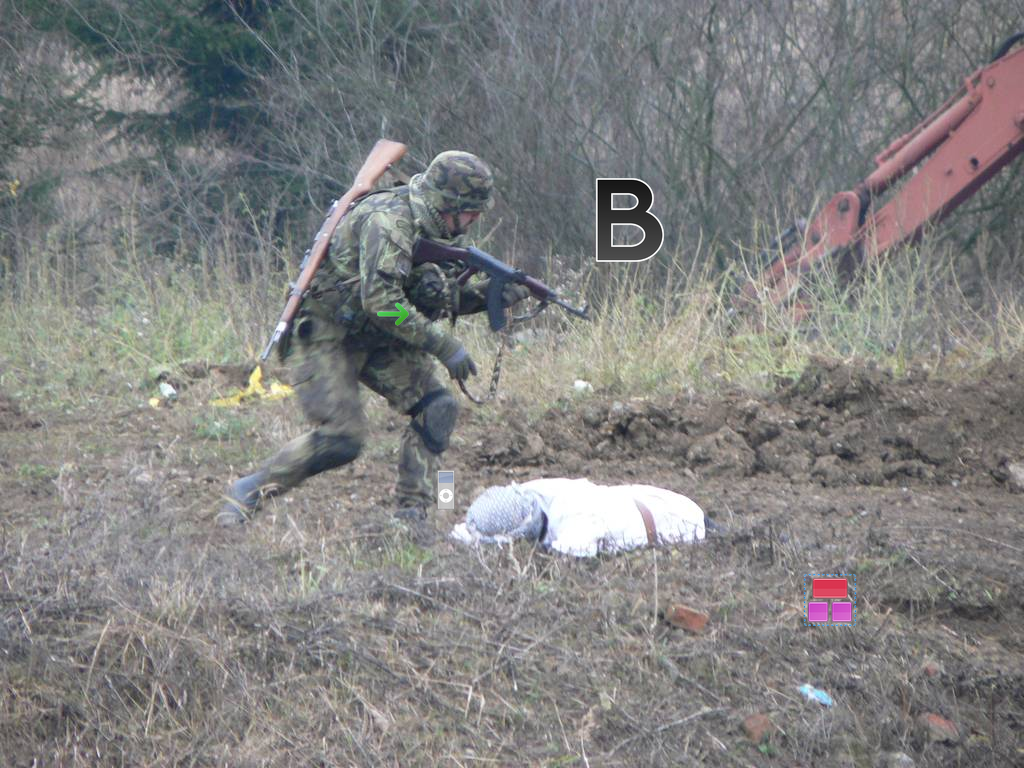 Image resolution: width=1024 pixels, height=768 pixels. Describe the element at coordinates (830, 600) in the screenshot. I see `select all items in the current view` at that location.